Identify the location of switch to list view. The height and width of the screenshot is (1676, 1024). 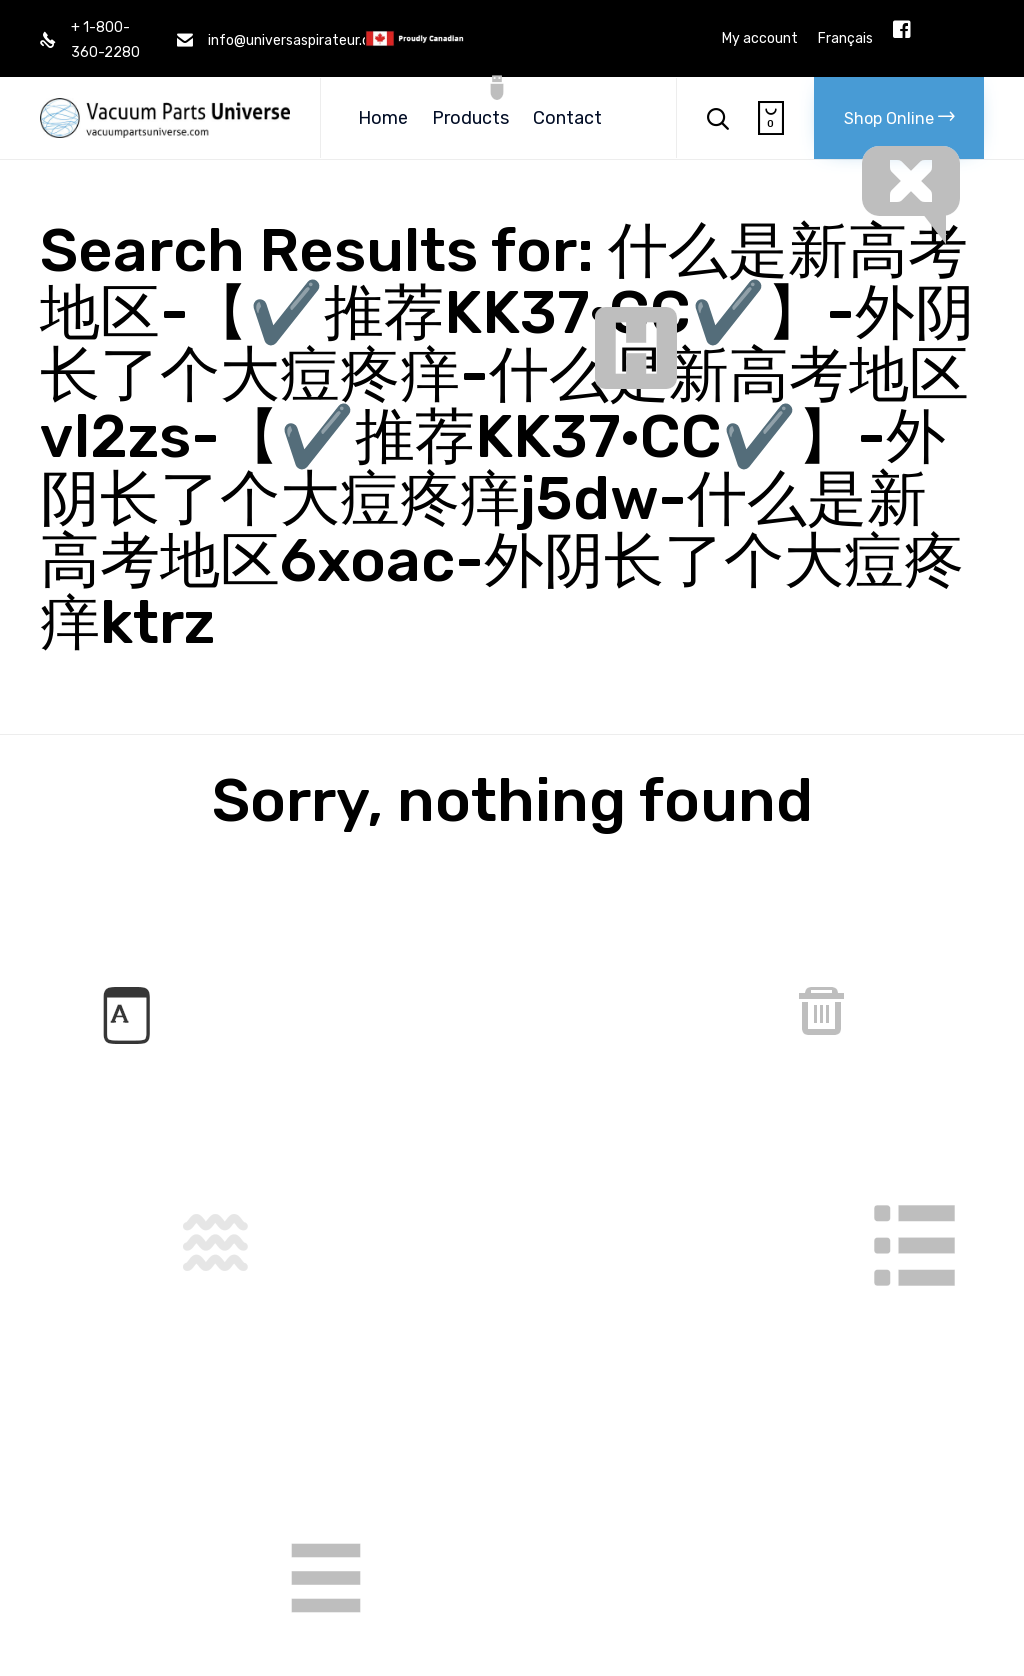
(914, 1245).